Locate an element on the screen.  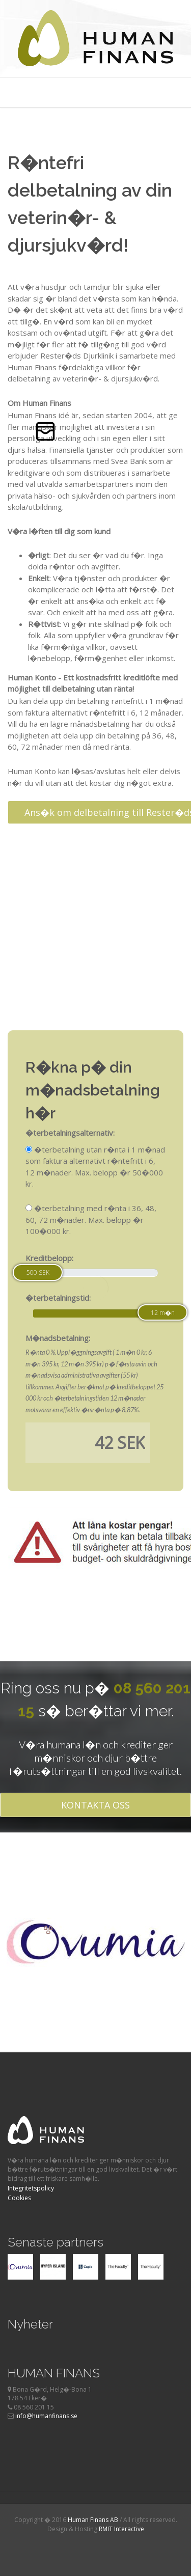
access your digital wallet and payment cards is located at coordinates (45, 431).